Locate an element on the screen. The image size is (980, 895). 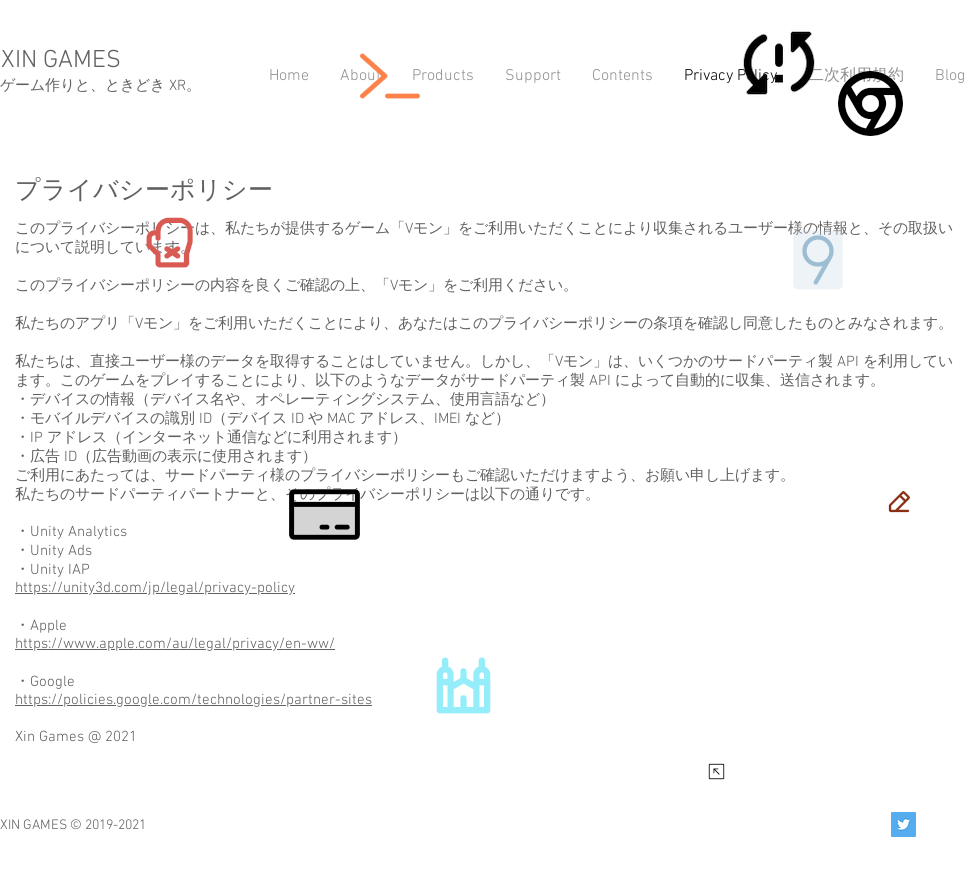
manage payment methods is located at coordinates (324, 514).